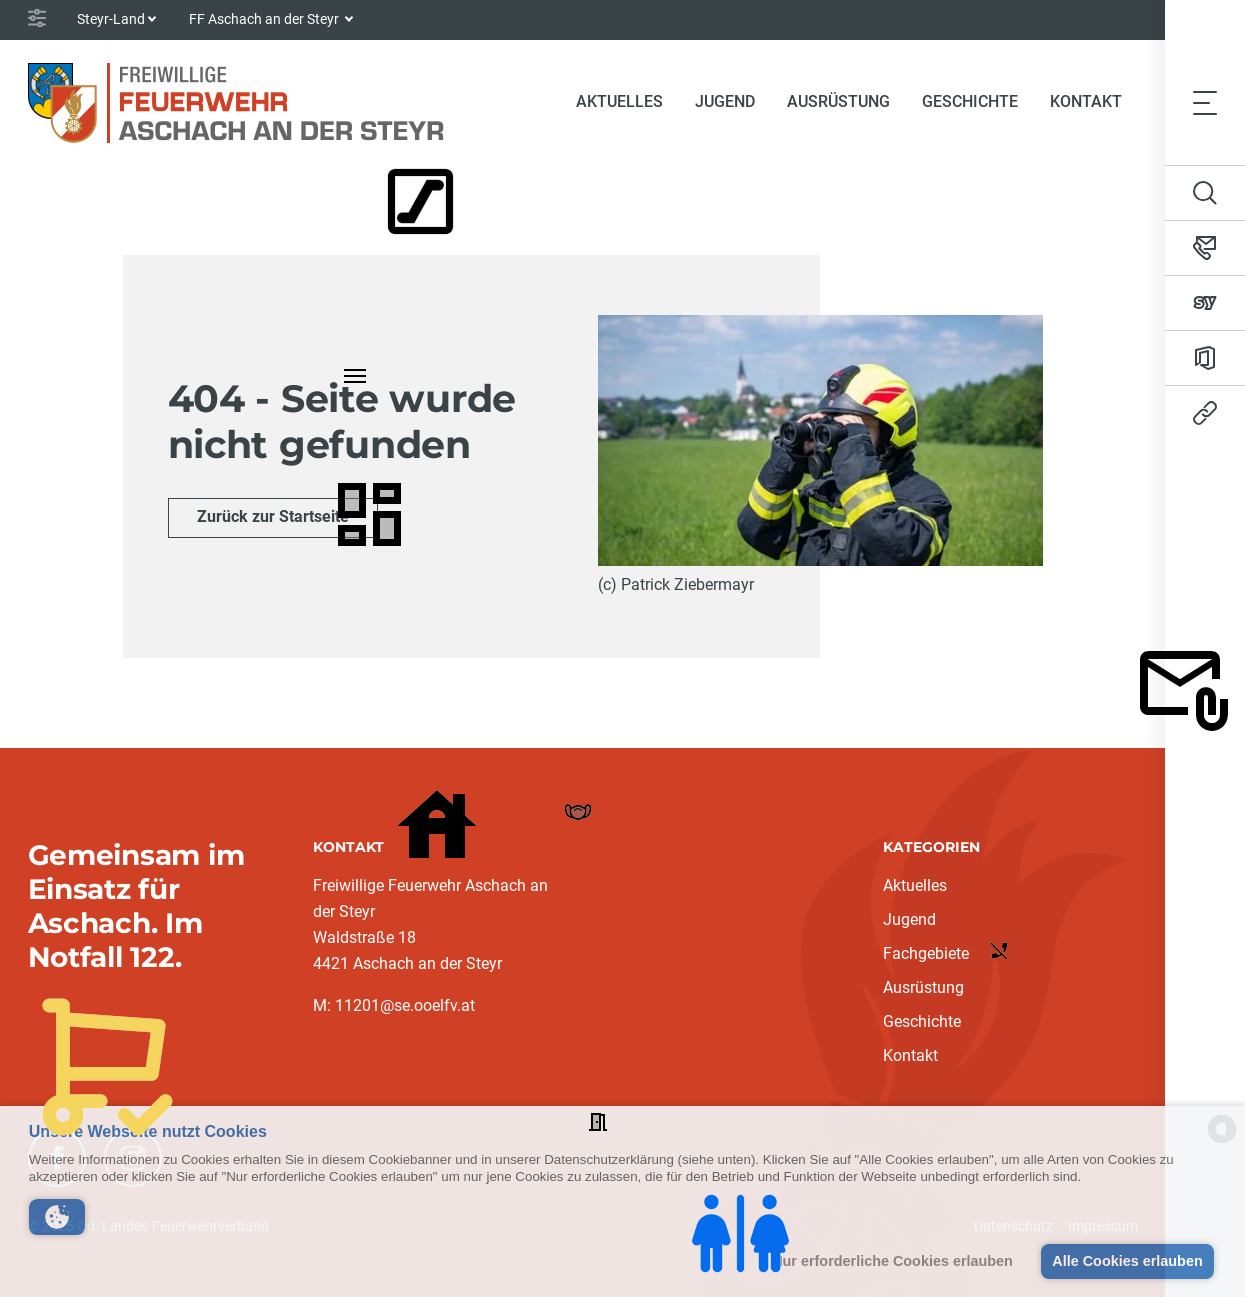  I want to click on locate nearby restrooms, so click(740, 1233).